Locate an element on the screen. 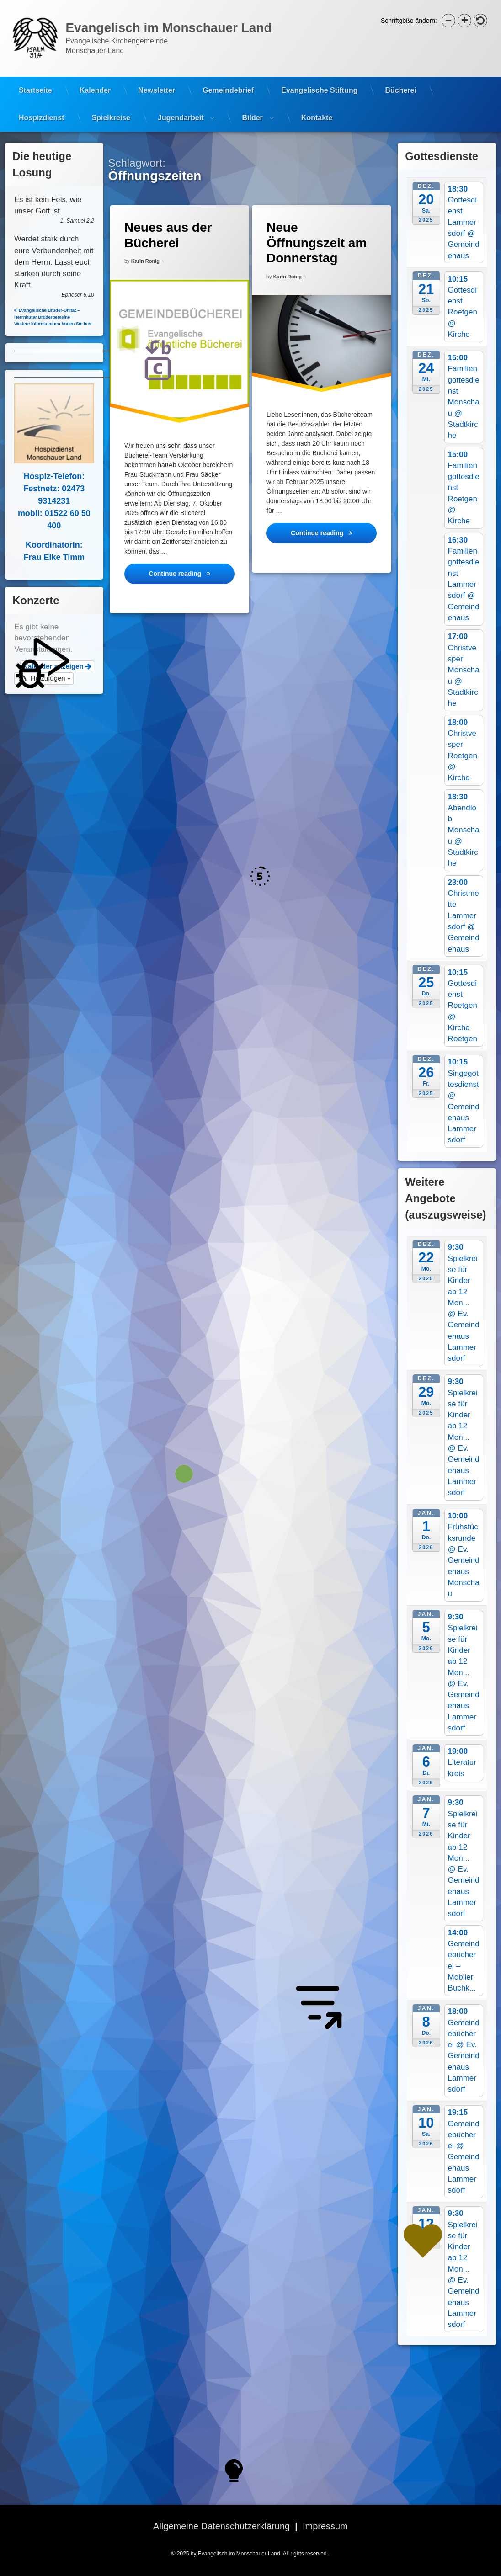 Image resolution: width=501 pixels, height=2576 pixels. view tips or helpful suggestions is located at coordinates (234, 2470).